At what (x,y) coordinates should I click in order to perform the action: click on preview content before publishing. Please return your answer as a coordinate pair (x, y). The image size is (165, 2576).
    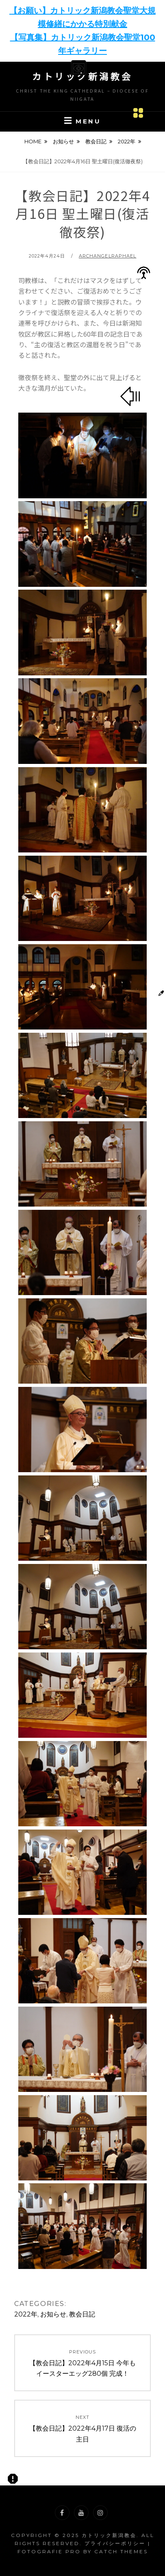
    Looking at the image, I should click on (78, 67).